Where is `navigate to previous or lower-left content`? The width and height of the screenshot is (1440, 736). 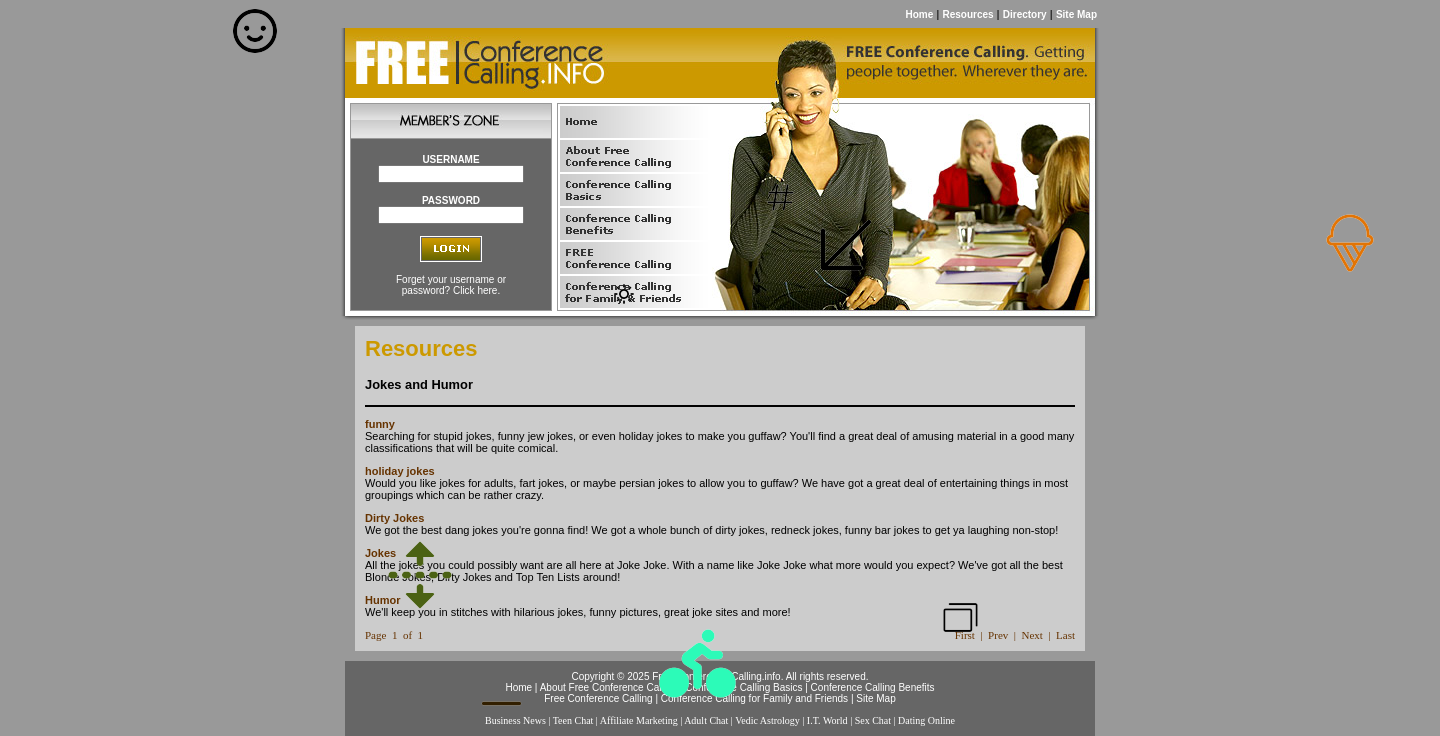
navigate to previous or lower-left content is located at coordinates (846, 245).